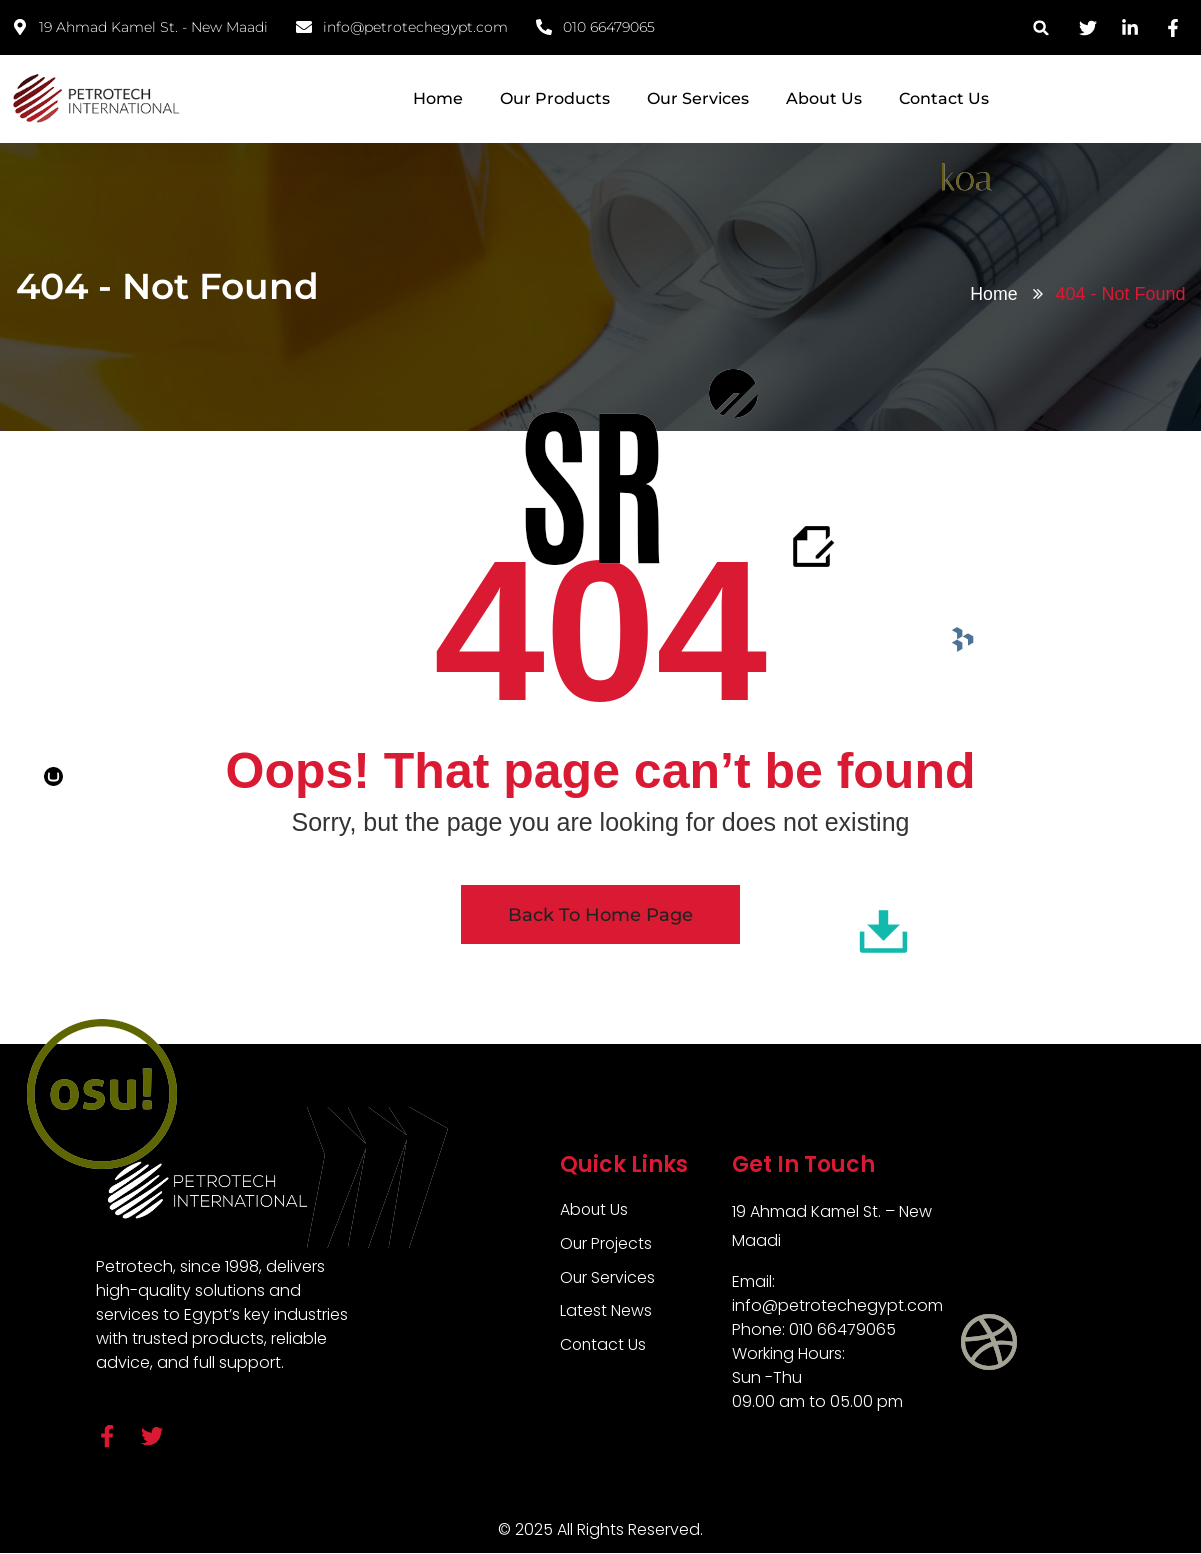 This screenshot has width=1201, height=1554. Describe the element at coordinates (733, 393) in the screenshot. I see `planetscale database platform logo` at that location.